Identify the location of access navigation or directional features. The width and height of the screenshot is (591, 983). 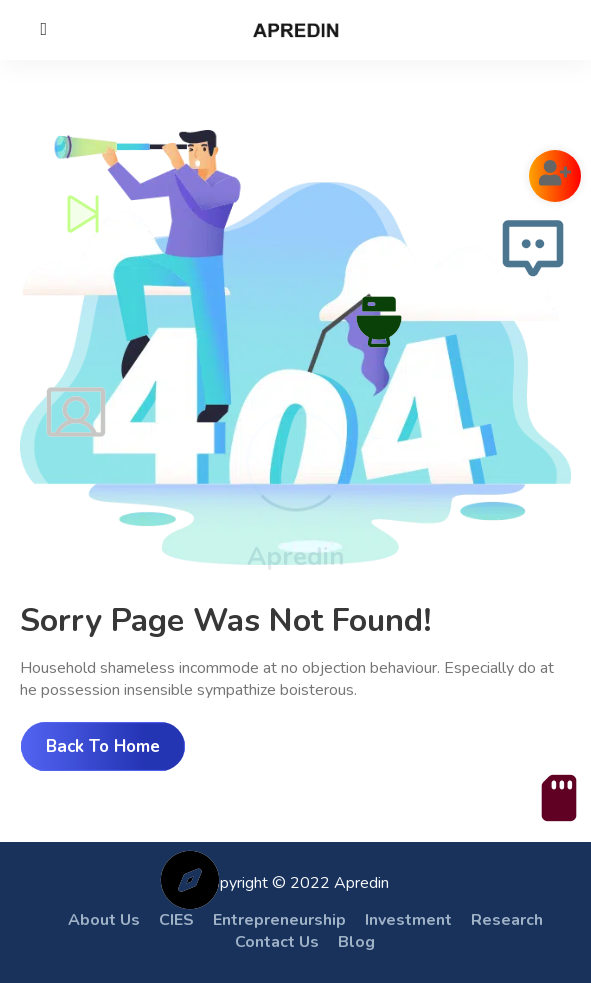
(190, 880).